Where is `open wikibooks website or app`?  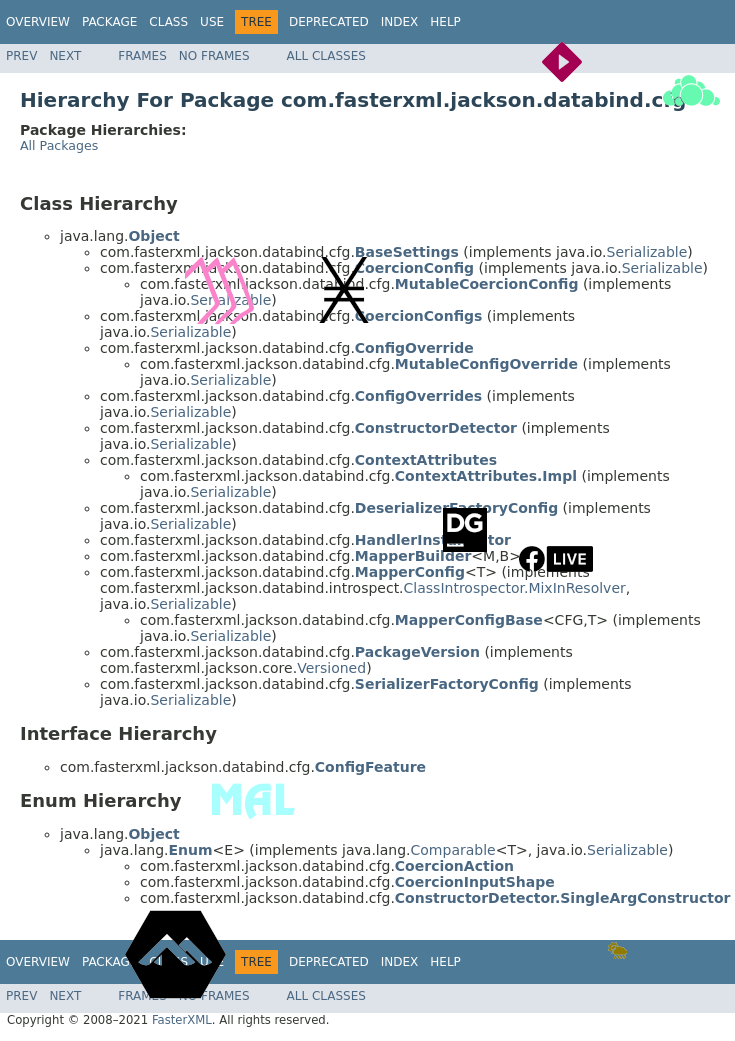 open wikibooks website or app is located at coordinates (219, 290).